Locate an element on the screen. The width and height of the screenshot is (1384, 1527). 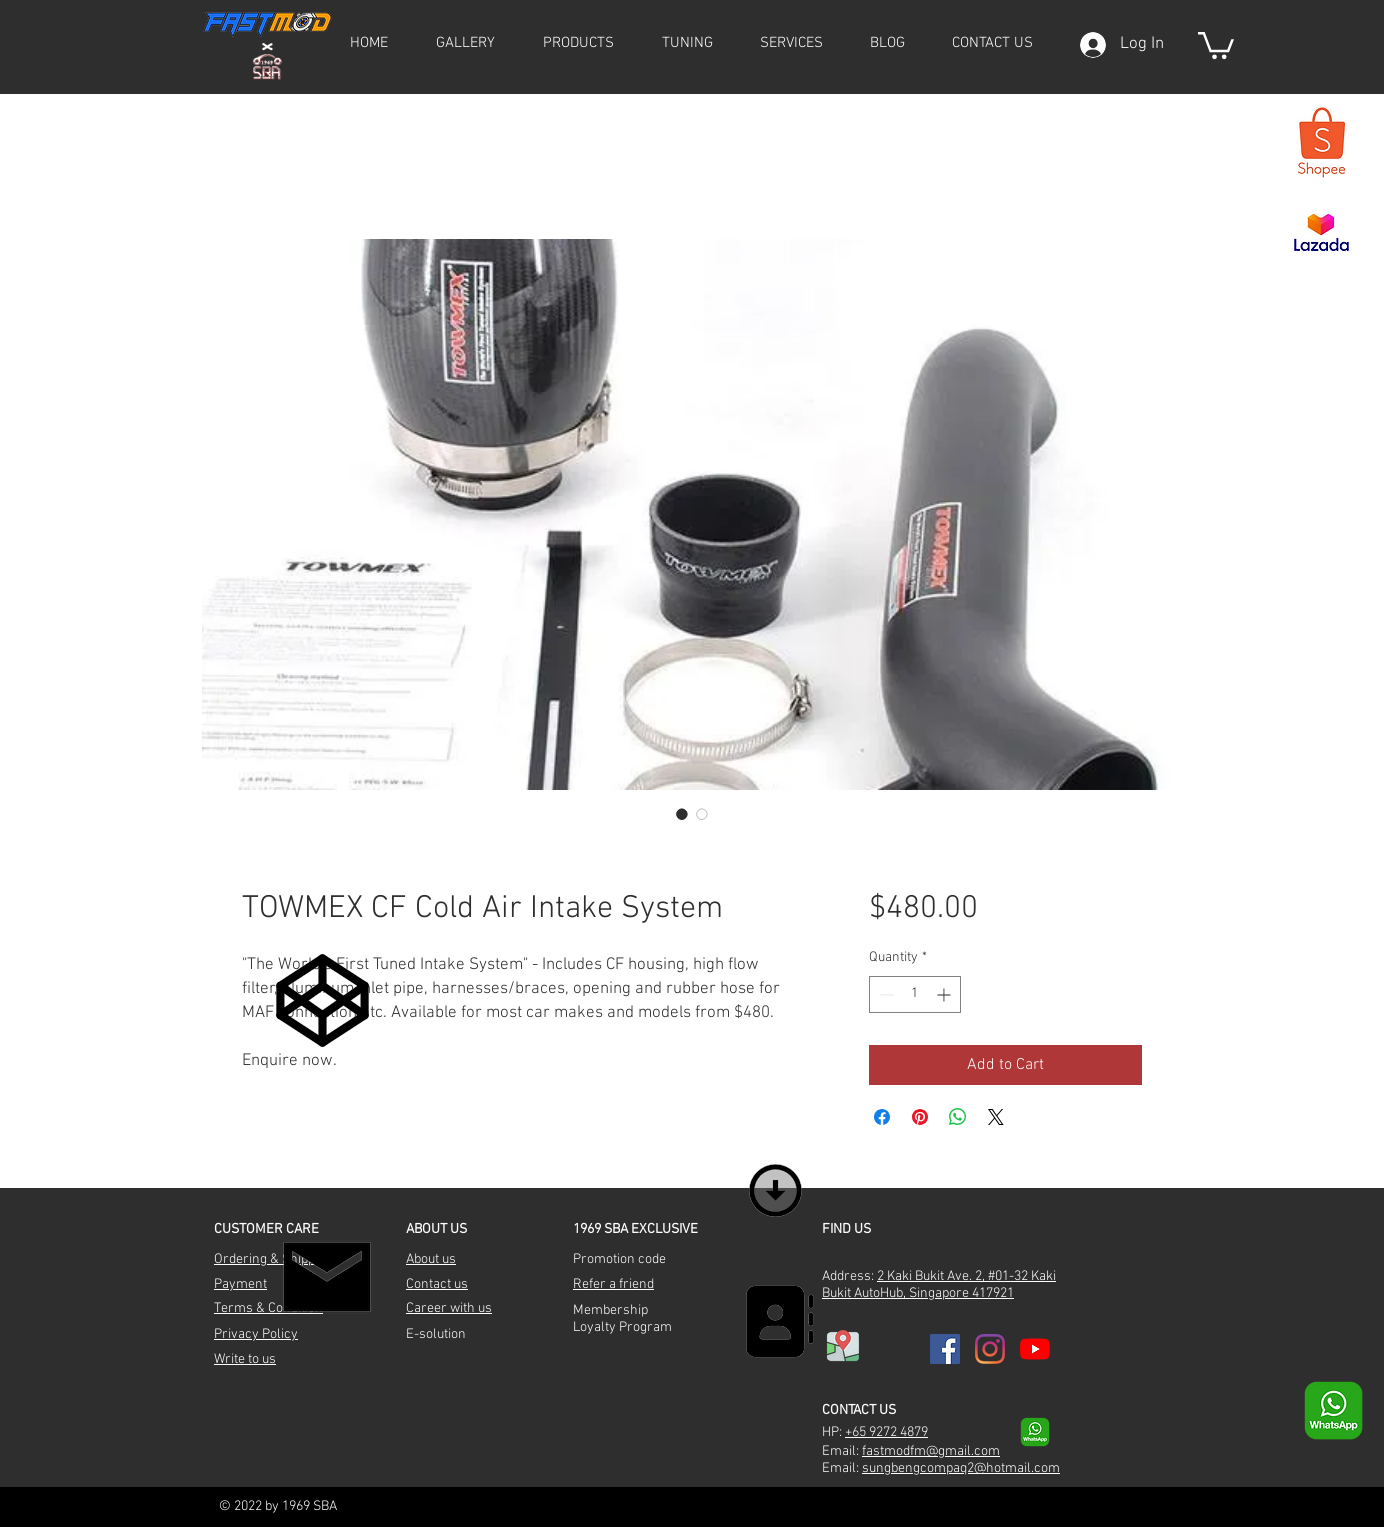
open your contacts list is located at coordinates (777, 1321).